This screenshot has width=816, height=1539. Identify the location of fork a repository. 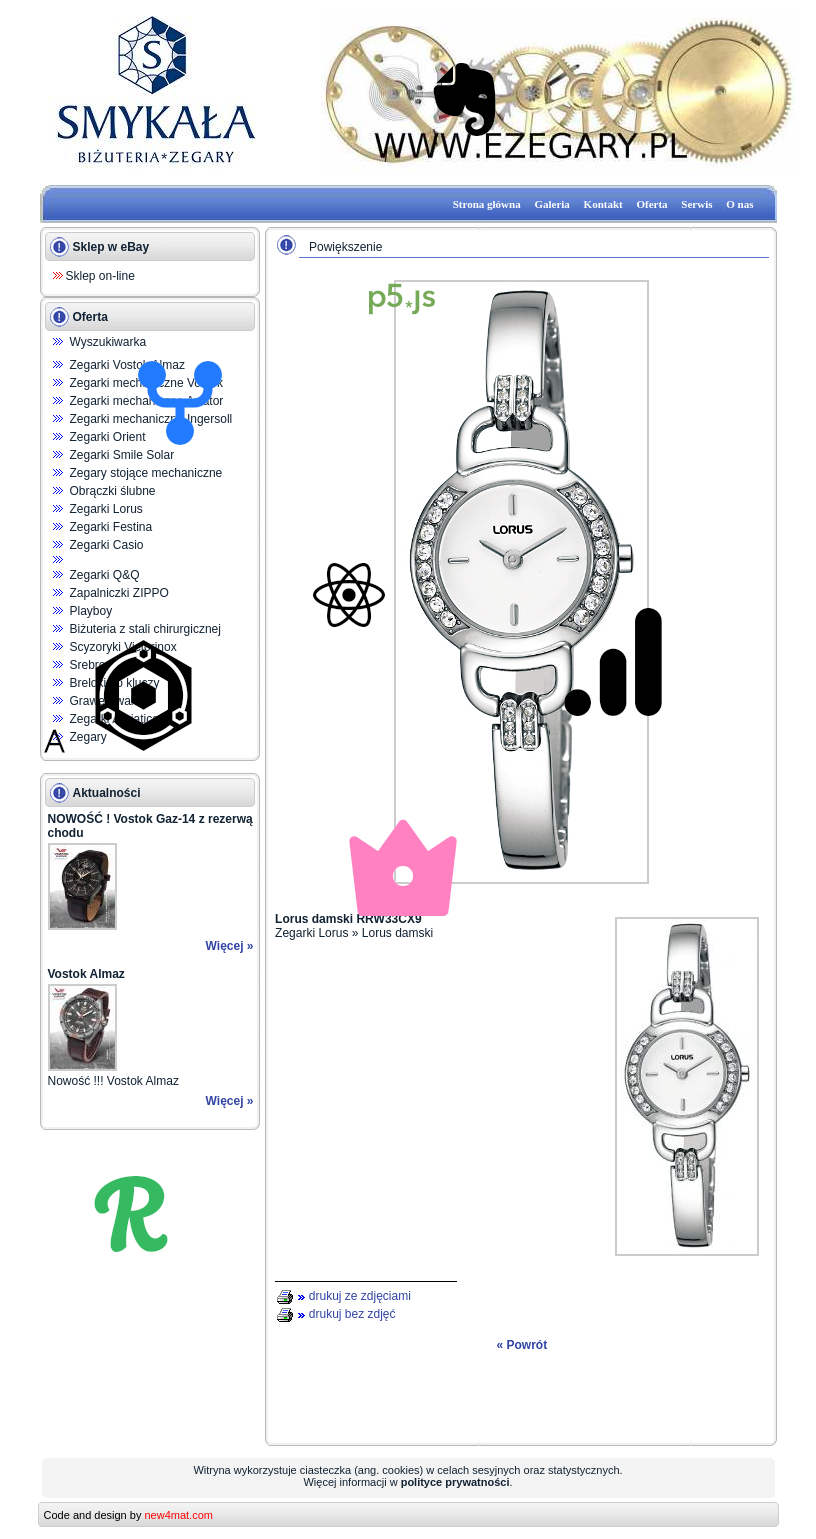
(180, 403).